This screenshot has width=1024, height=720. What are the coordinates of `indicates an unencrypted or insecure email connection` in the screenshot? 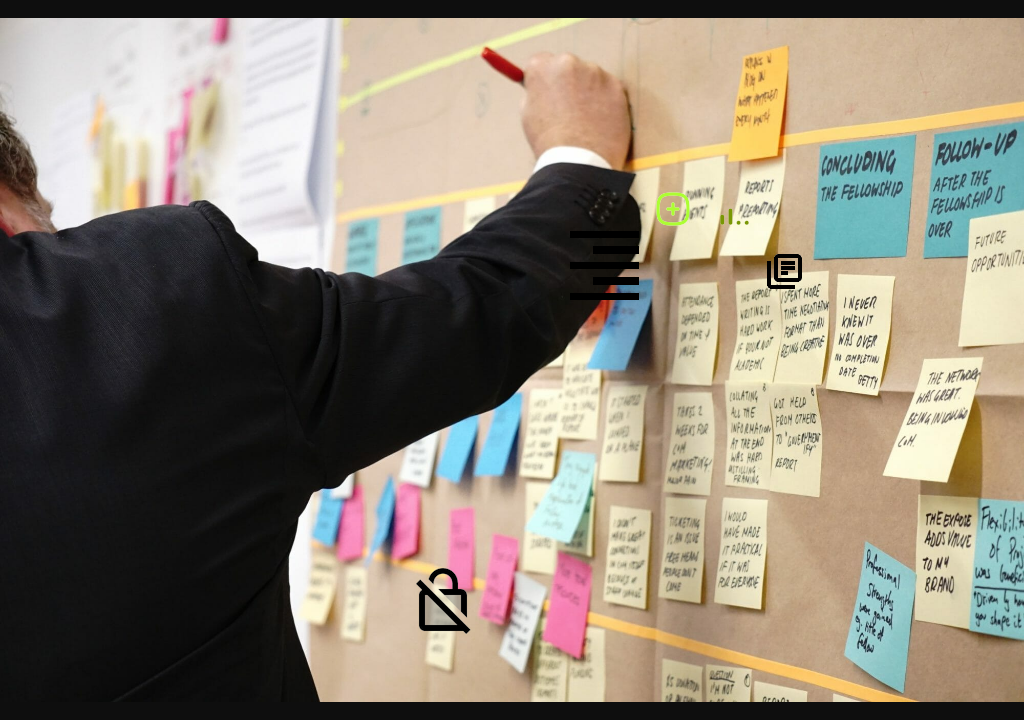 It's located at (443, 601).